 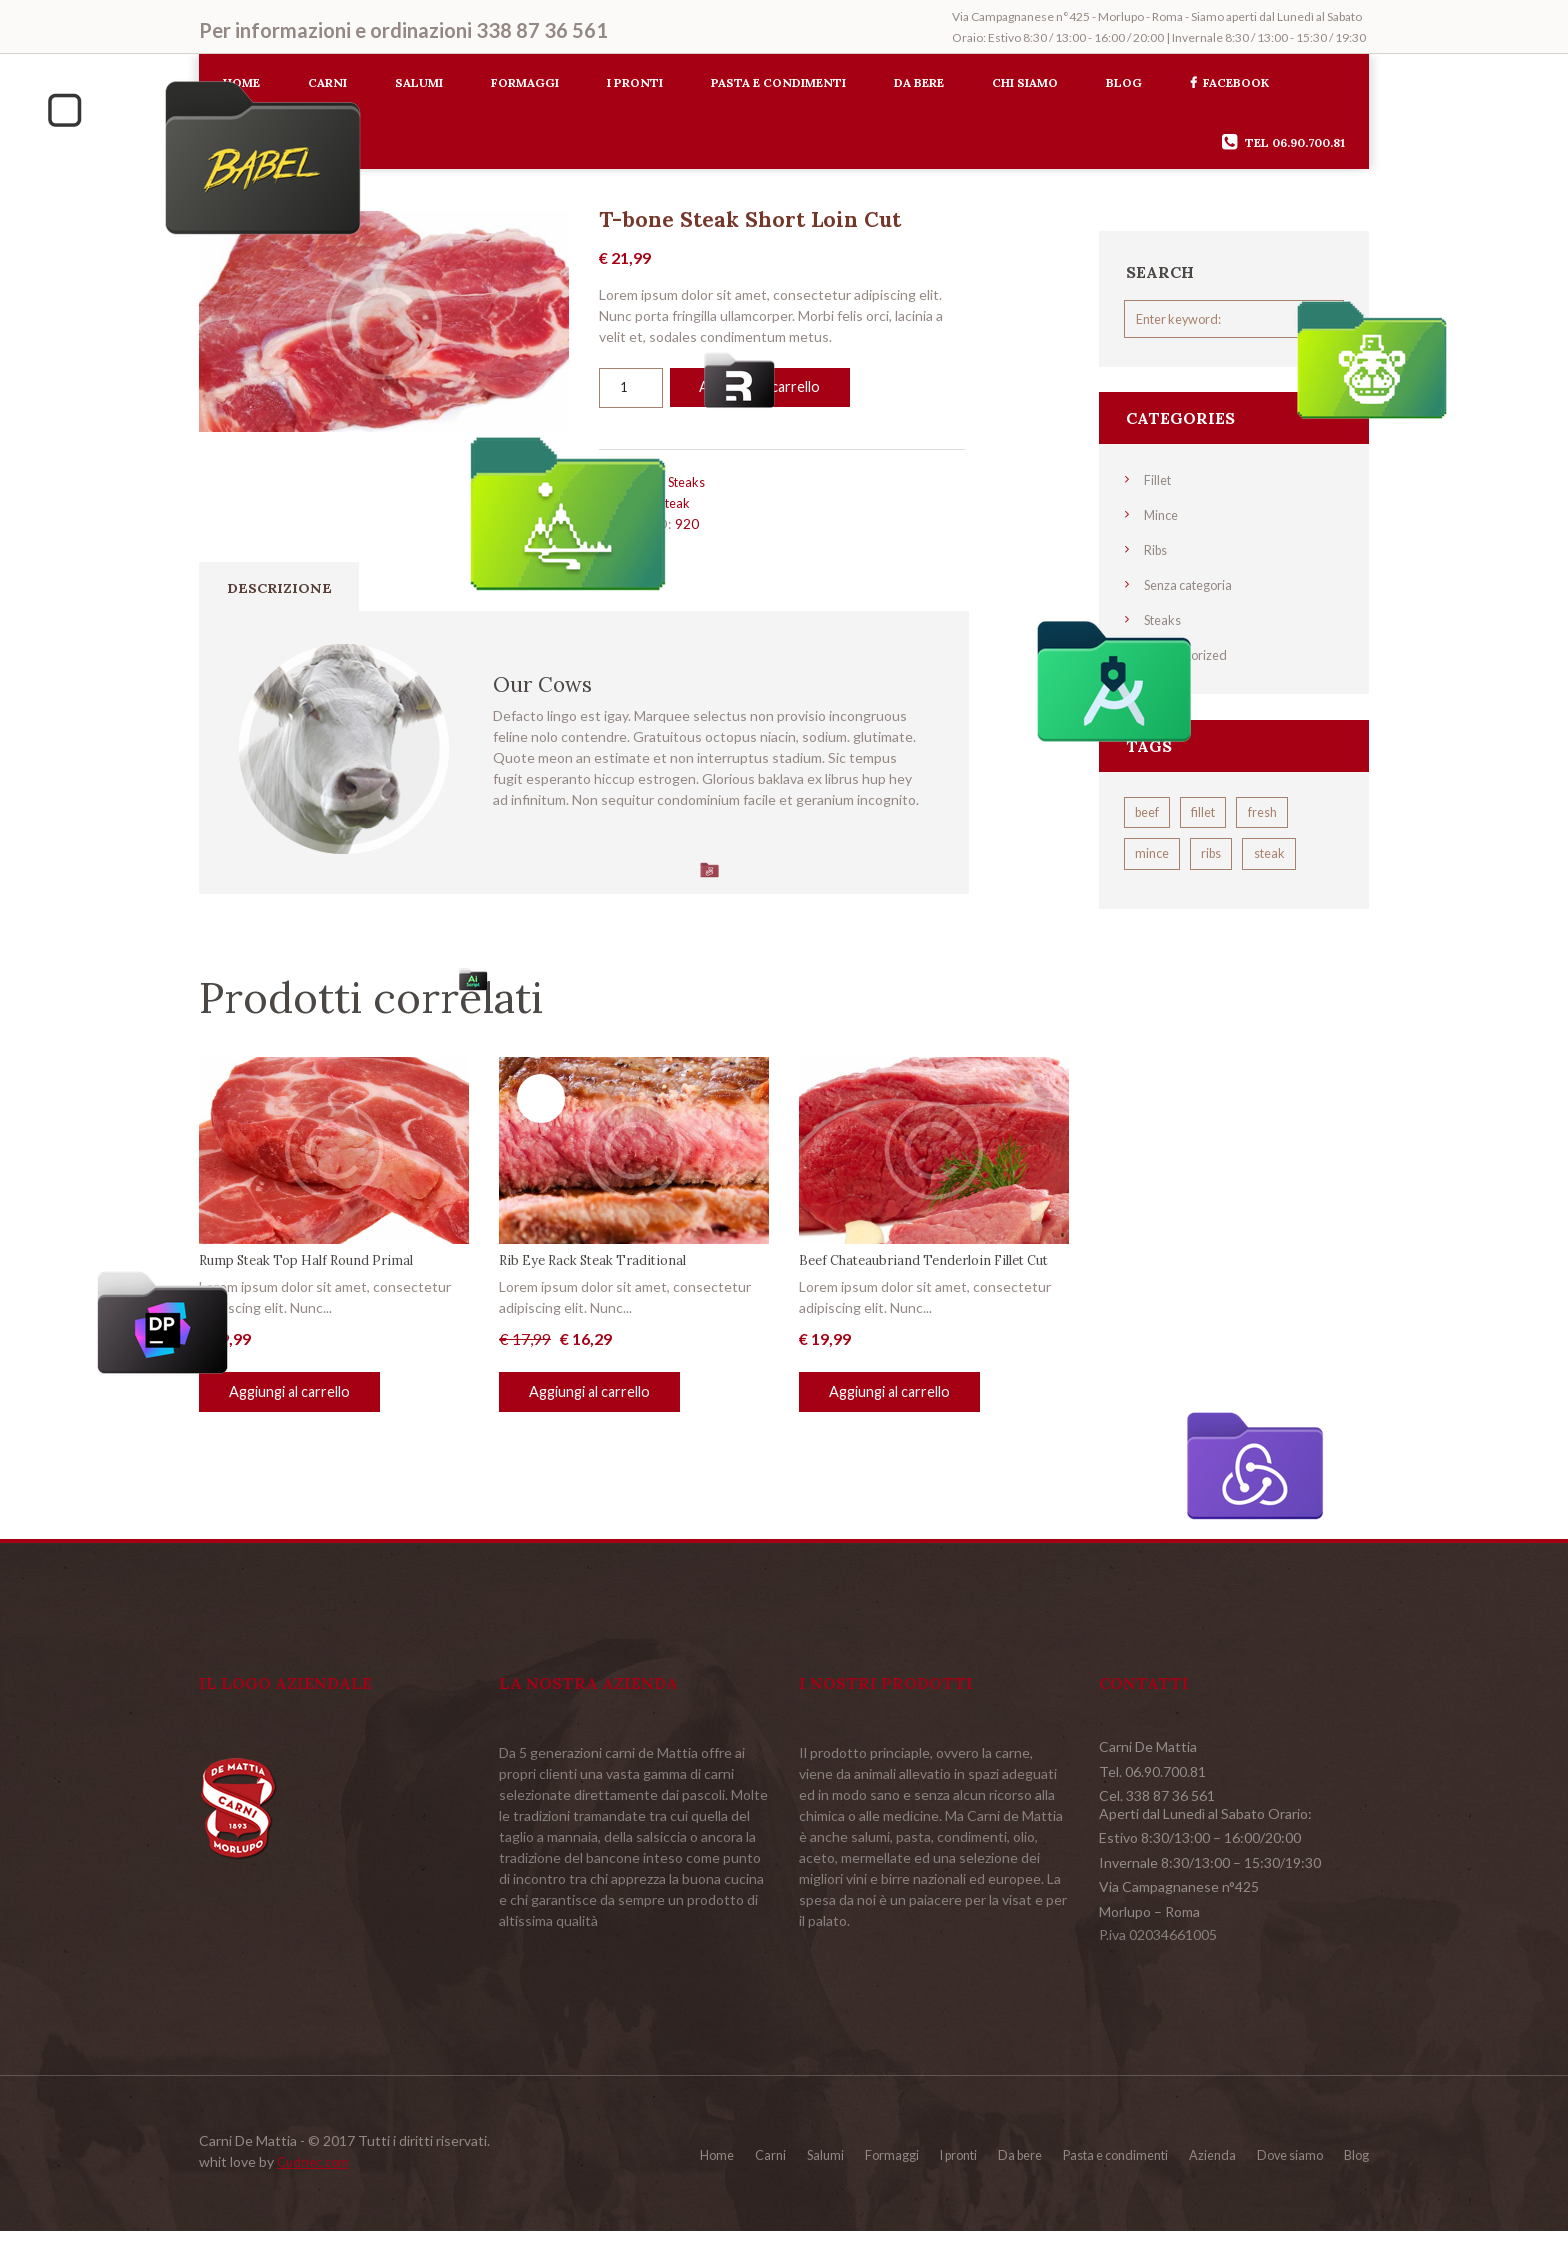 What do you see at coordinates (473, 980) in the screenshot?
I see `open folder containing AI scripts` at bounding box center [473, 980].